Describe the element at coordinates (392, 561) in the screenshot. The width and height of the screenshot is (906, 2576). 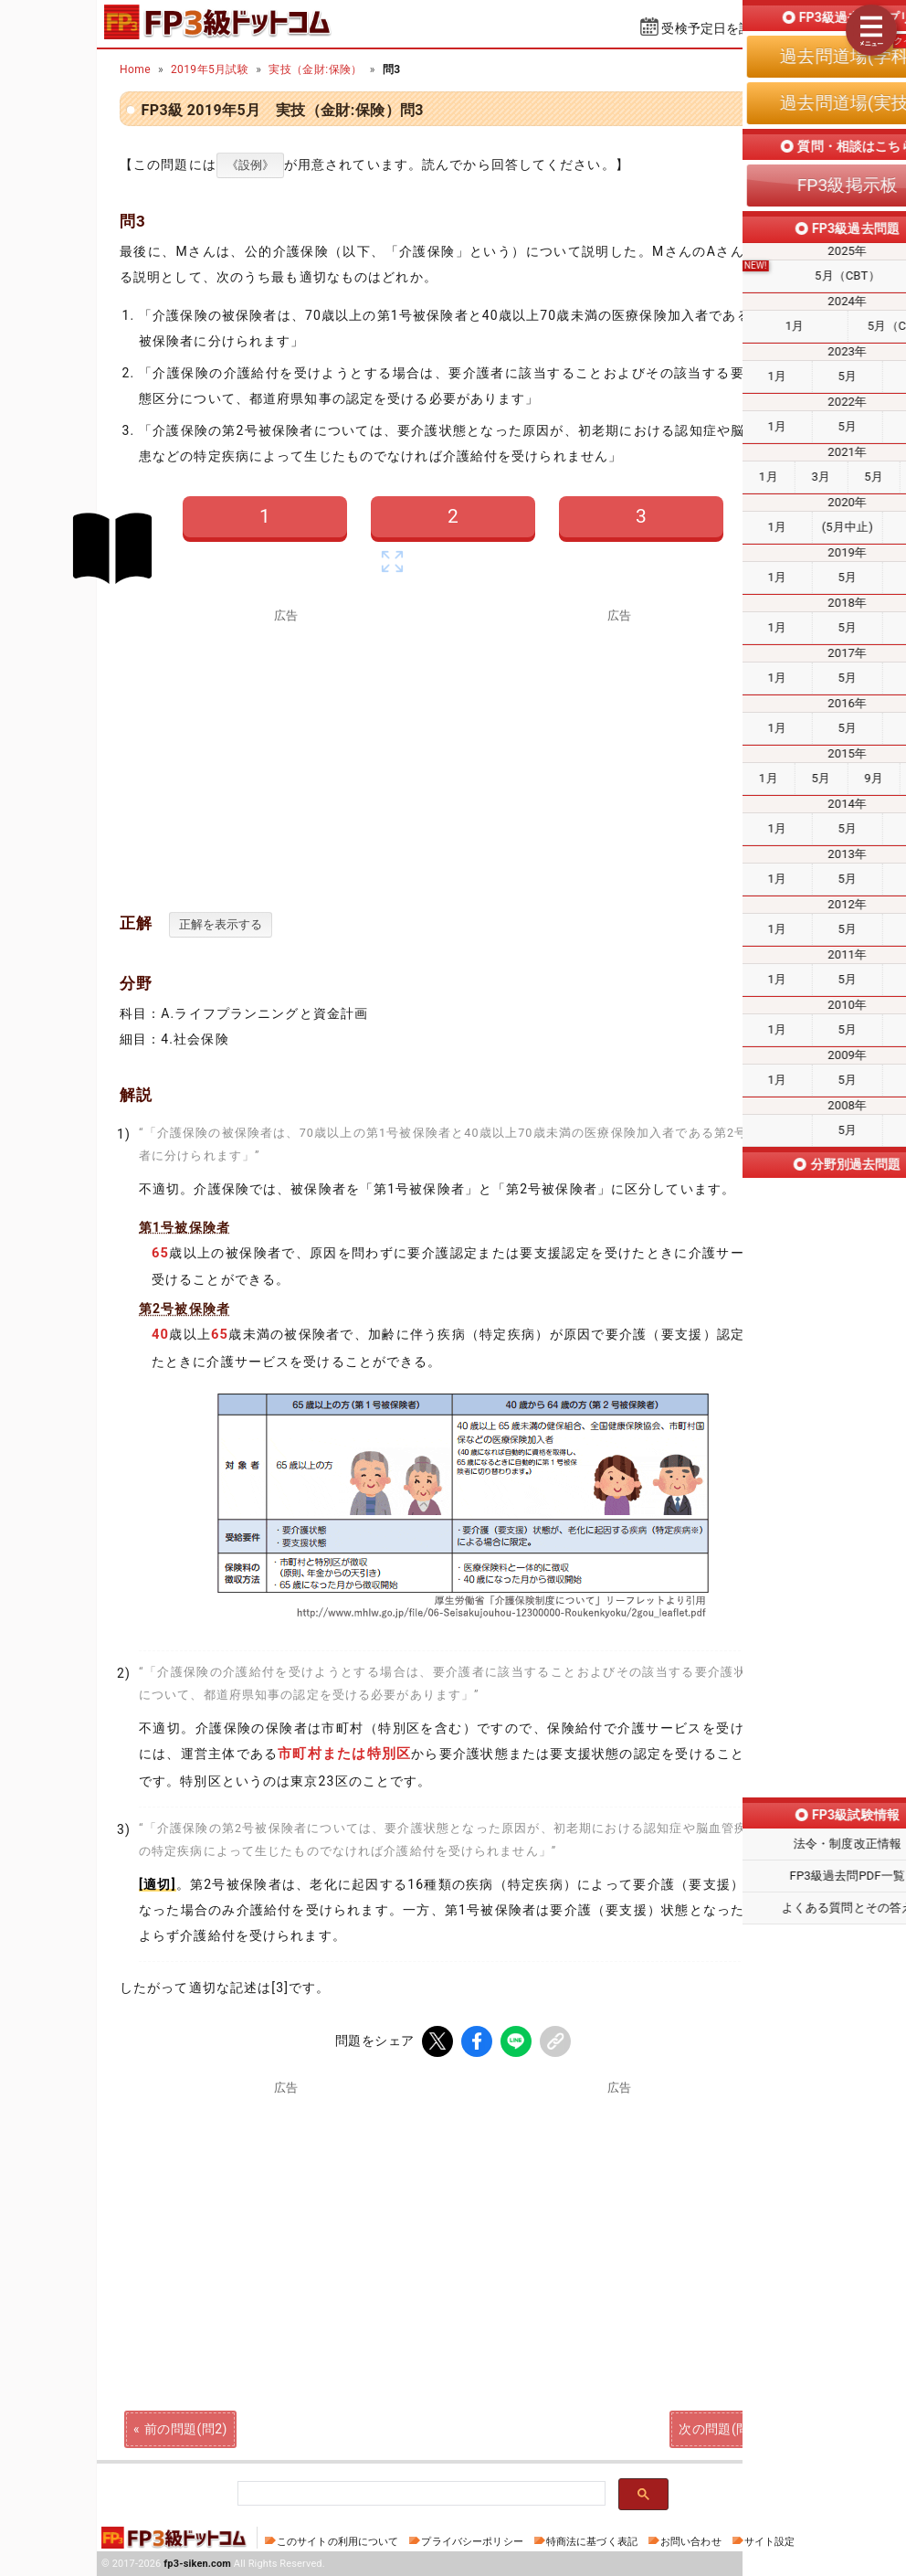
I see `expand to fullscreen mode` at that location.